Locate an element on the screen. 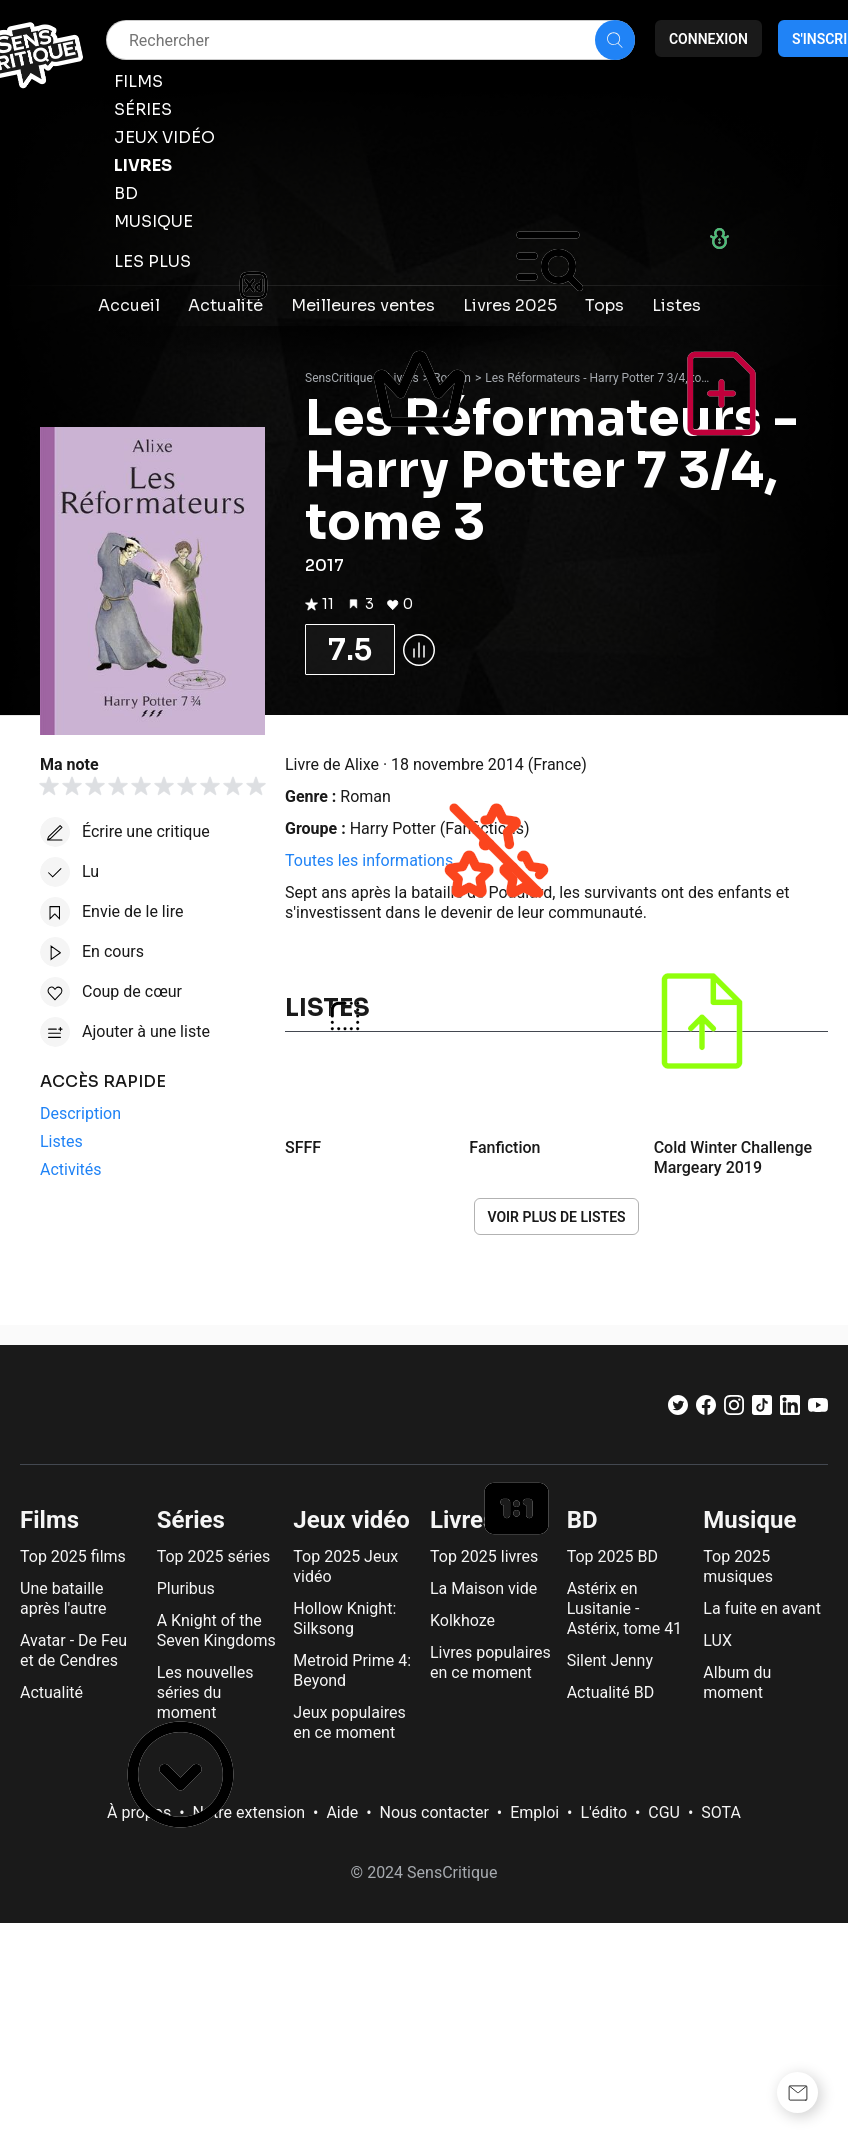  search within a list or document is located at coordinates (548, 256).